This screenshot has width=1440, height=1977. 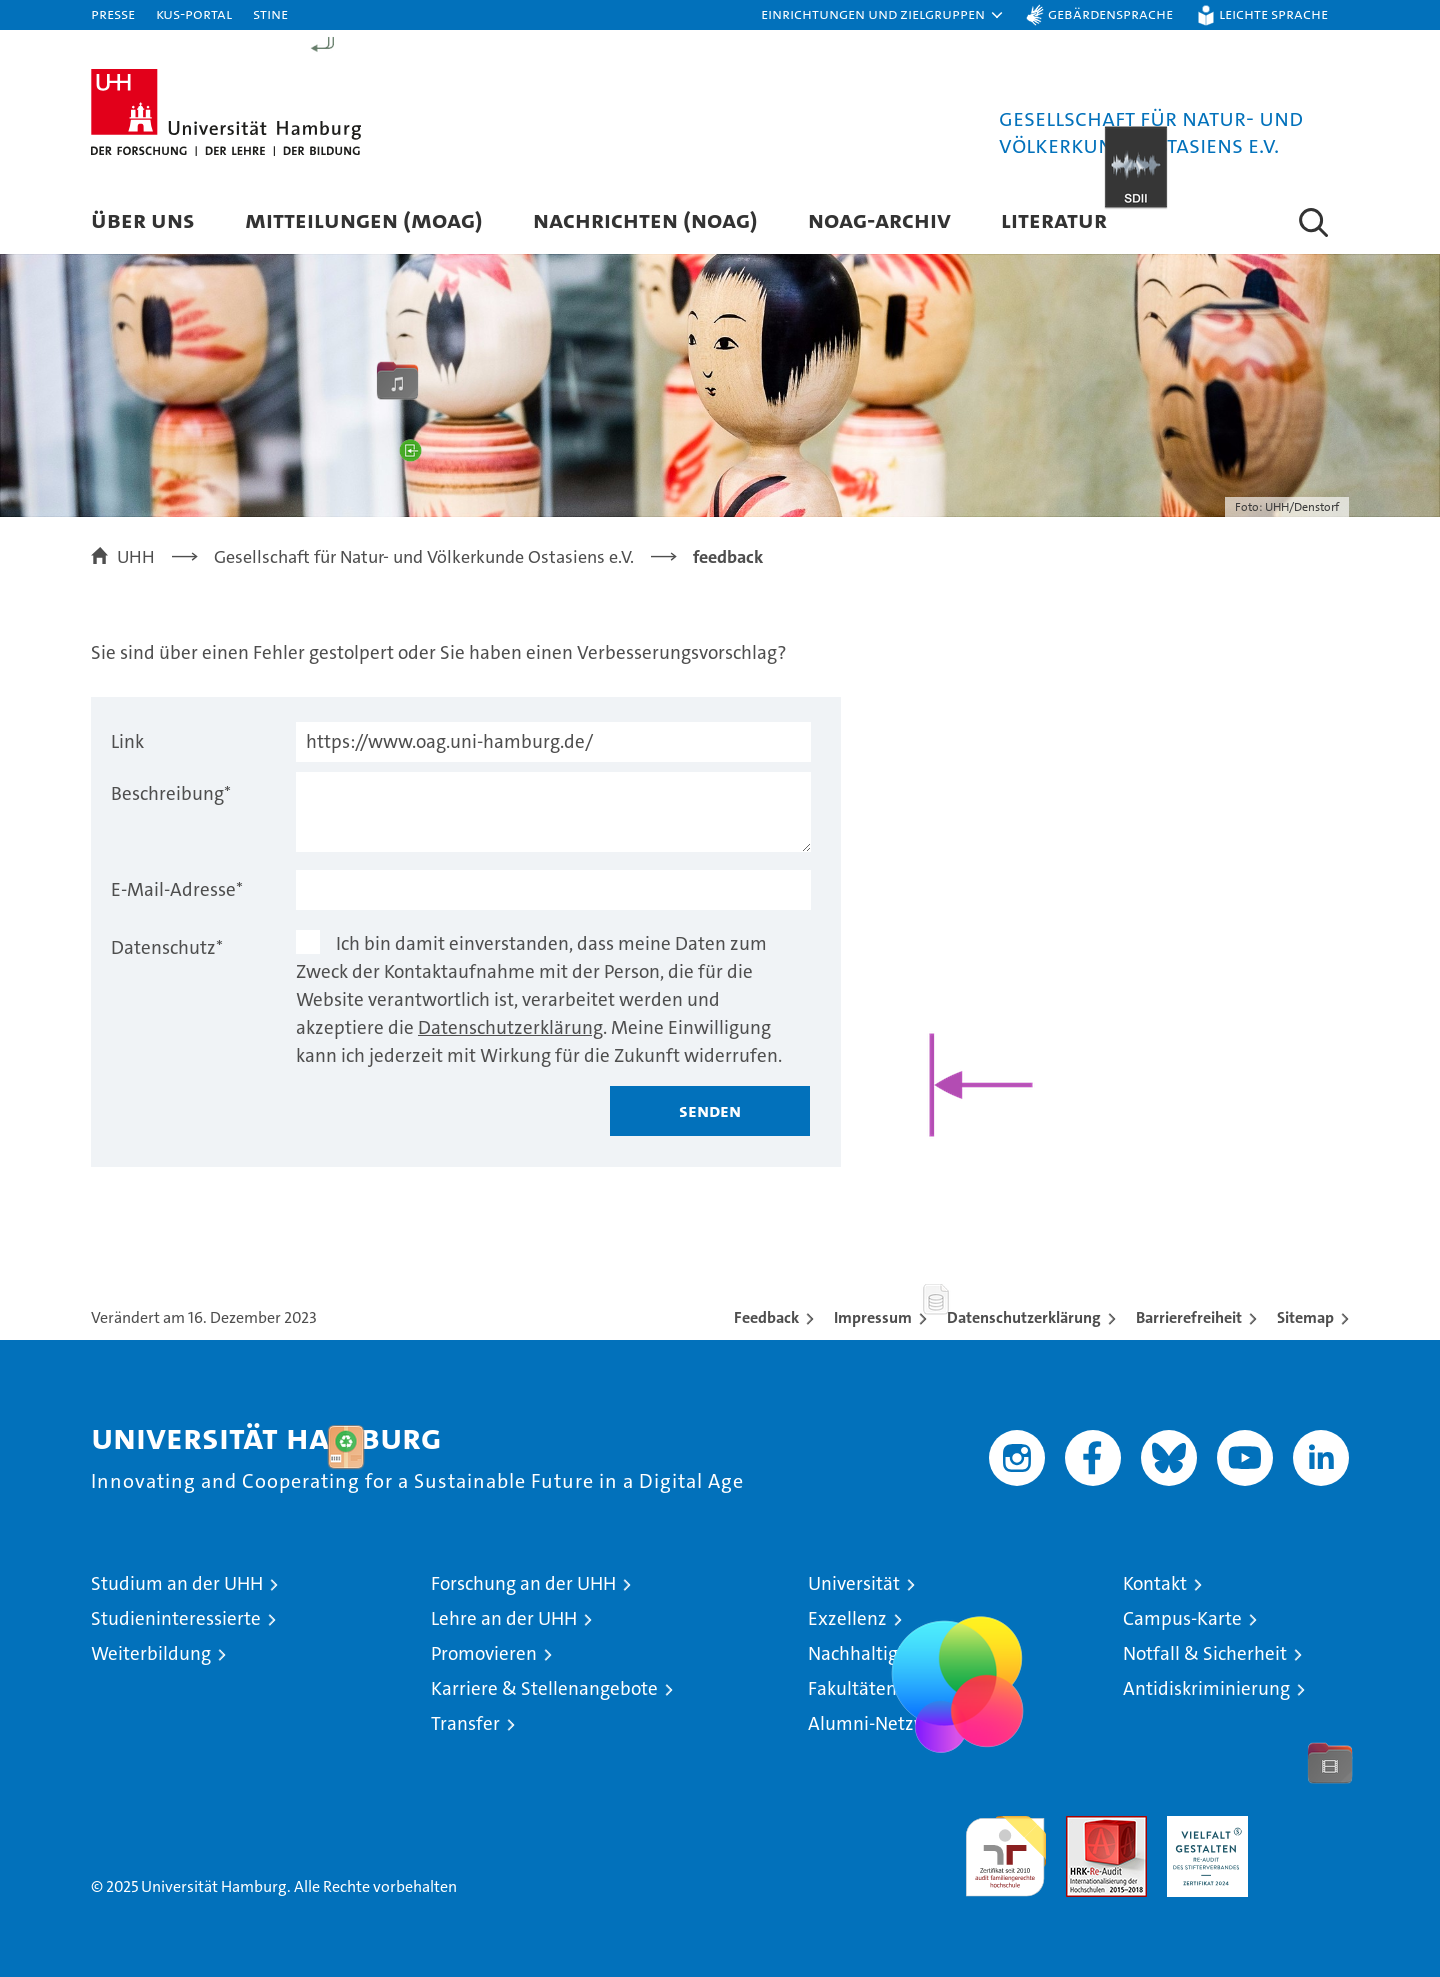 I want to click on indicates package cleanup or removal in progress, so click(x=346, y=1447).